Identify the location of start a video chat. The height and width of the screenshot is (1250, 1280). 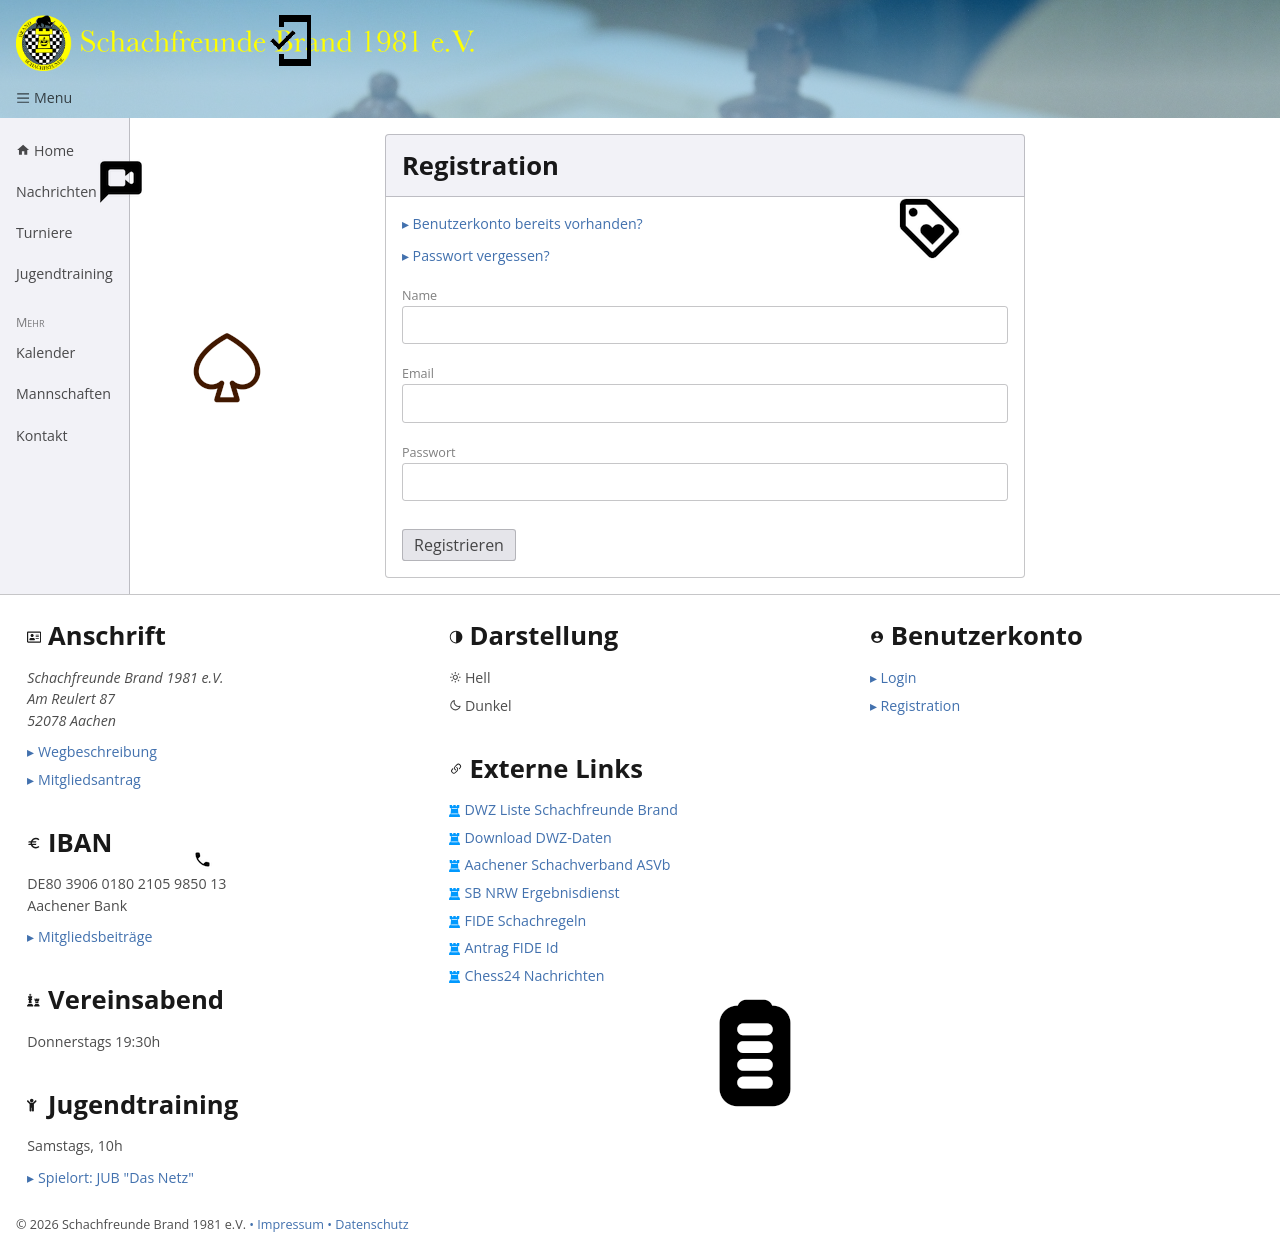
(121, 182).